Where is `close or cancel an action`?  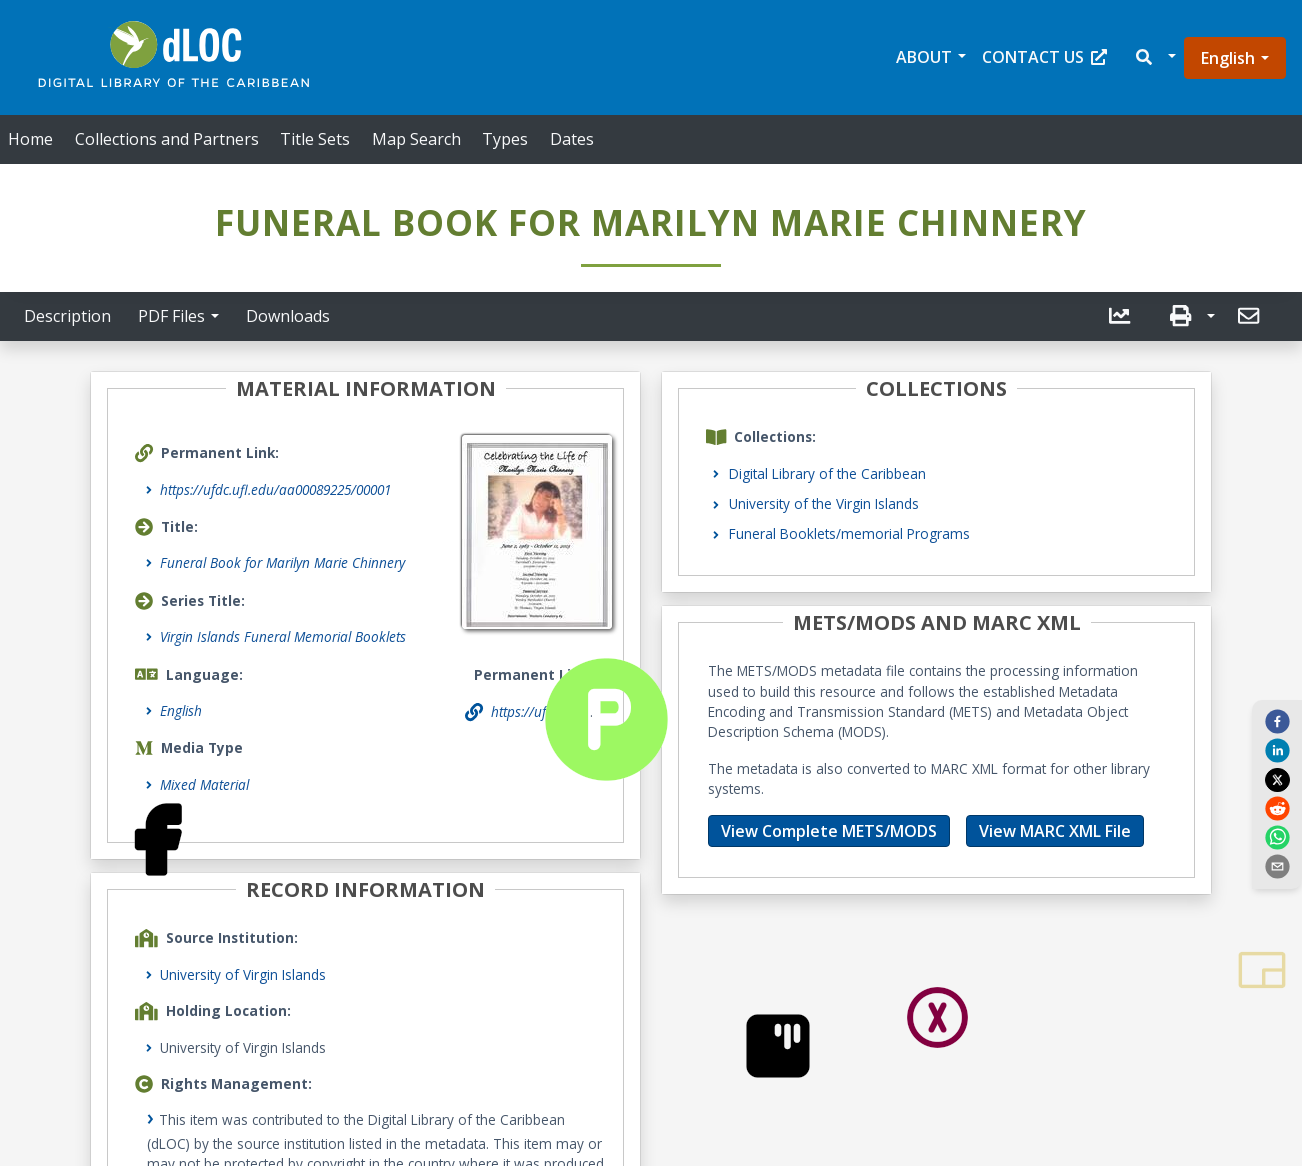
close or cancel an action is located at coordinates (937, 1017).